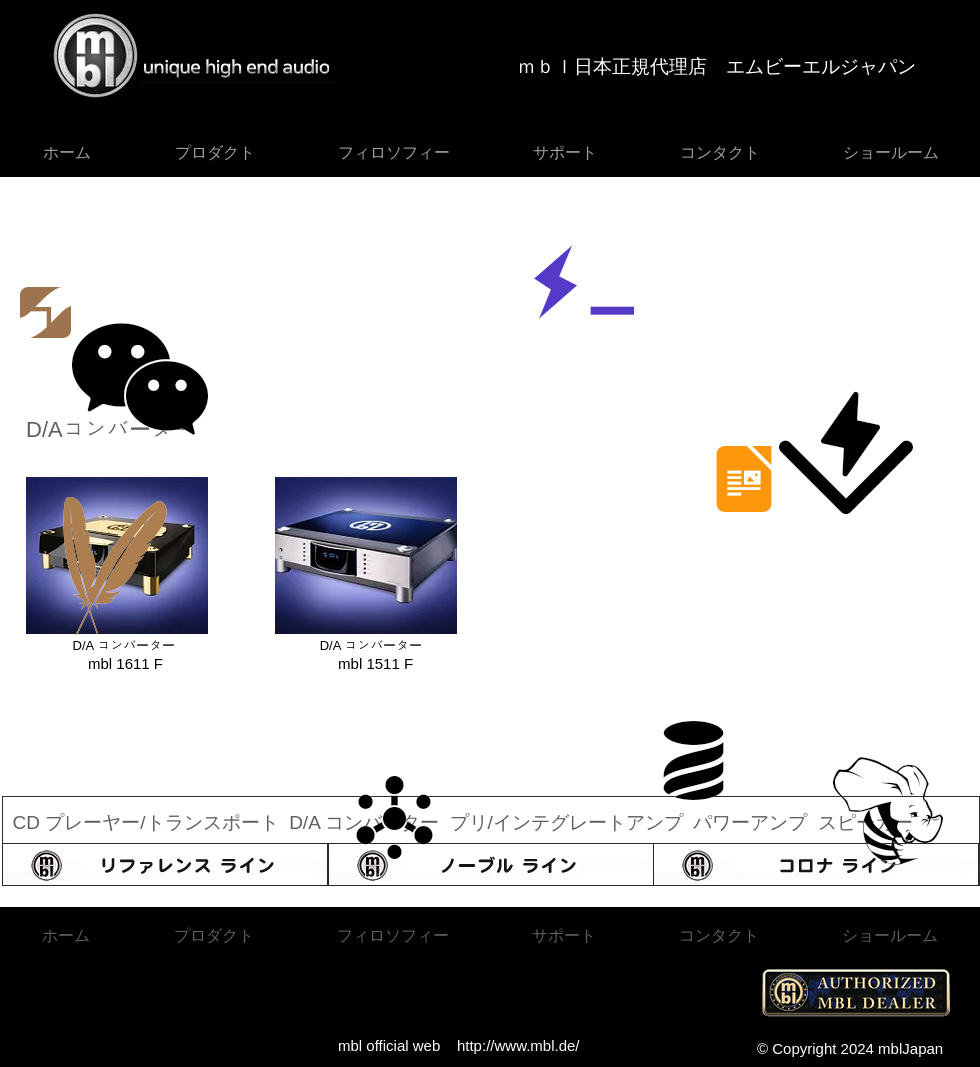  Describe the element at coordinates (584, 282) in the screenshot. I see `open hyper terminal application` at that location.